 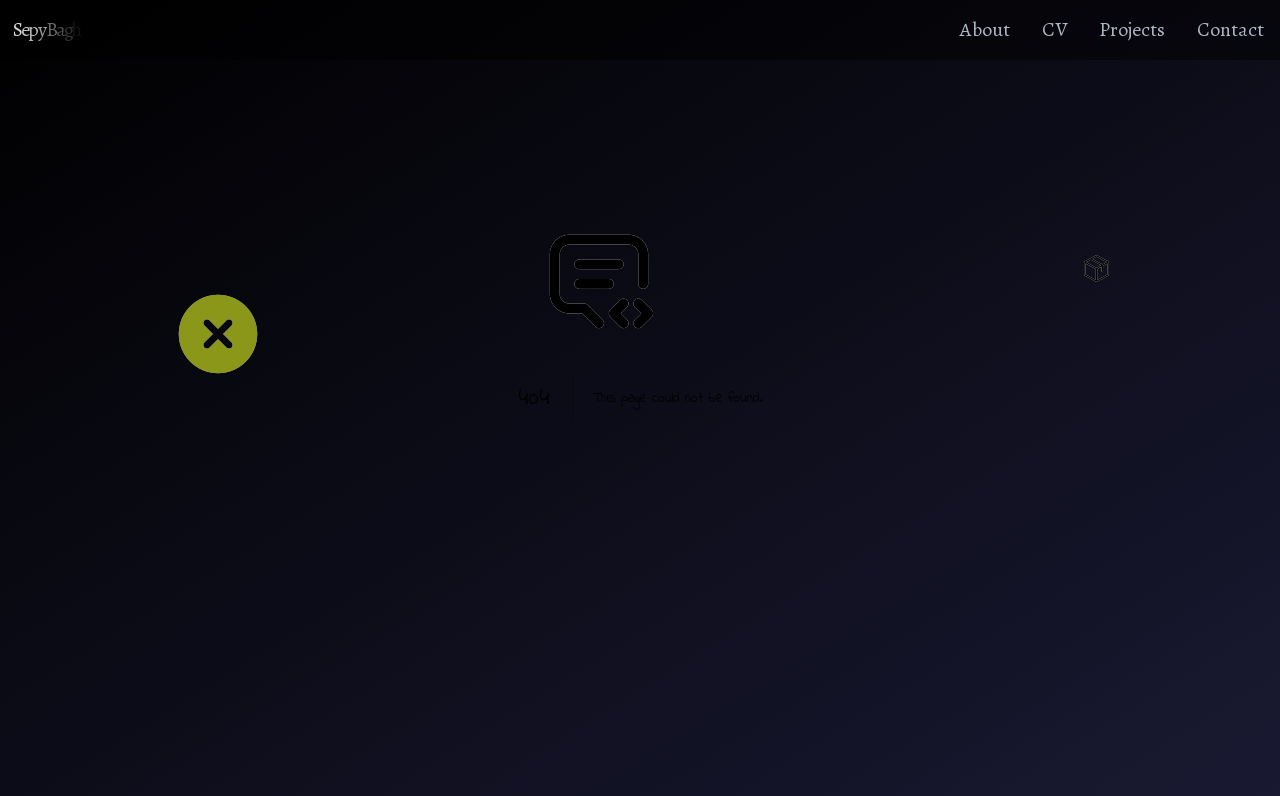 What do you see at coordinates (1096, 268) in the screenshot?
I see `view order shipment details` at bounding box center [1096, 268].